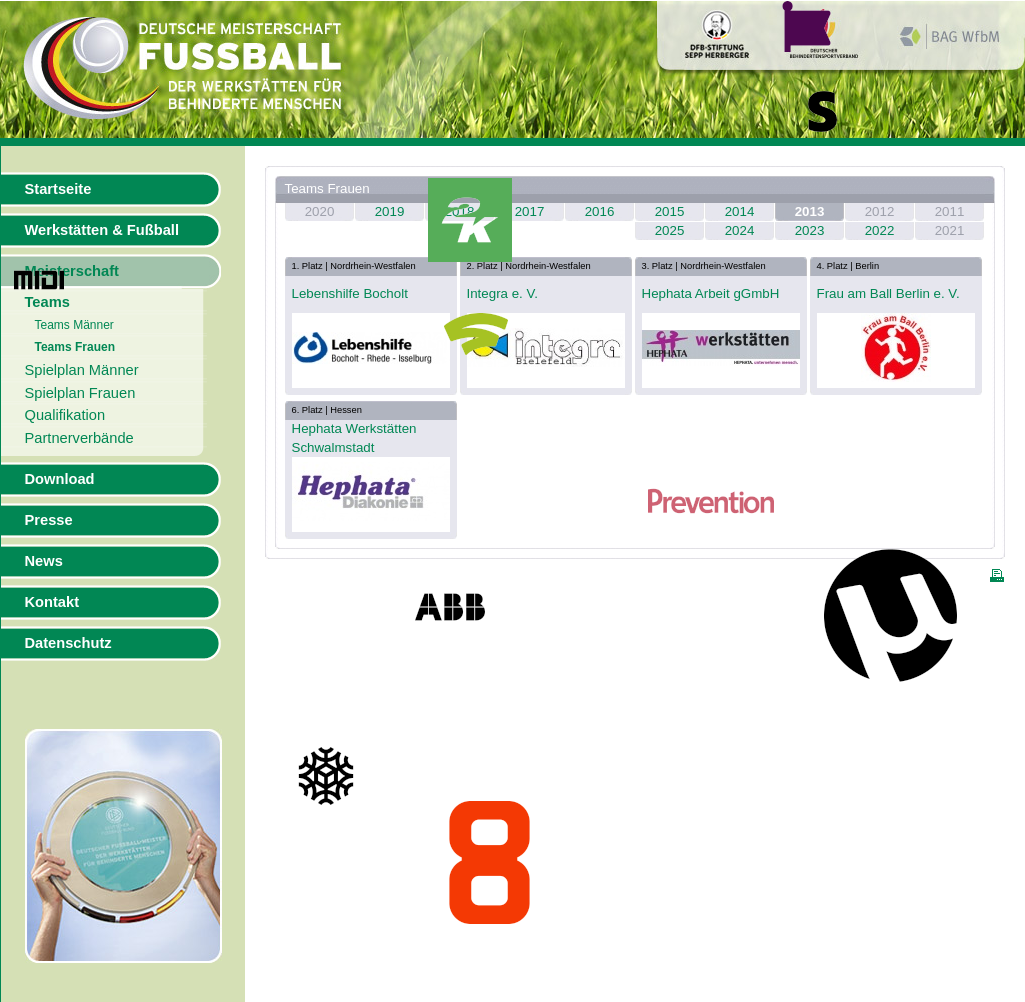 The height and width of the screenshot is (1002, 1025). Describe the element at coordinates (476, 334) in the screenshot. I see `google stadia gaming service logo` at that location.